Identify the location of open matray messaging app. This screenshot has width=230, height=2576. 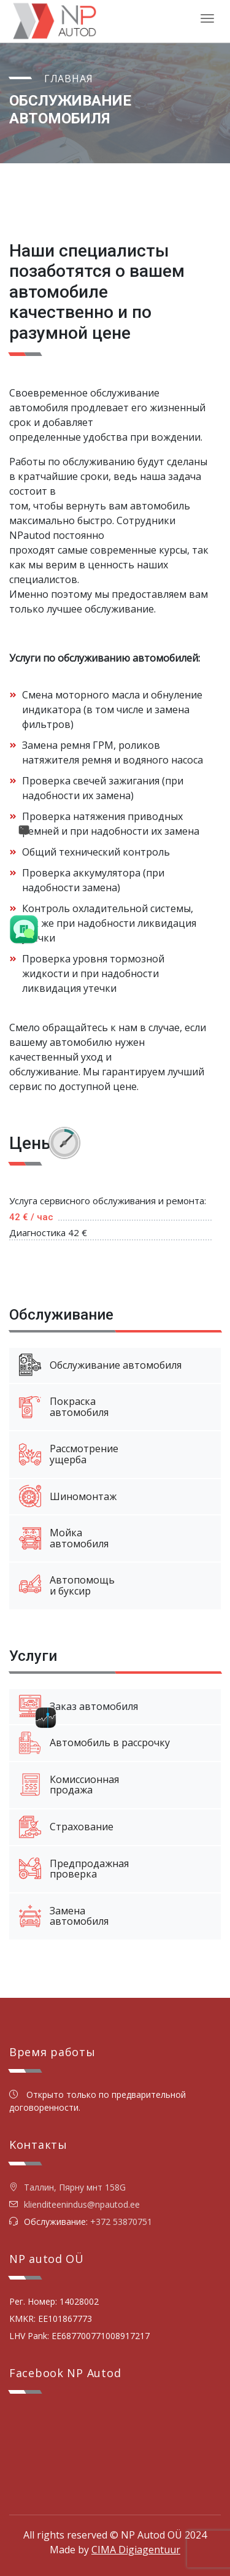
(24, 929).